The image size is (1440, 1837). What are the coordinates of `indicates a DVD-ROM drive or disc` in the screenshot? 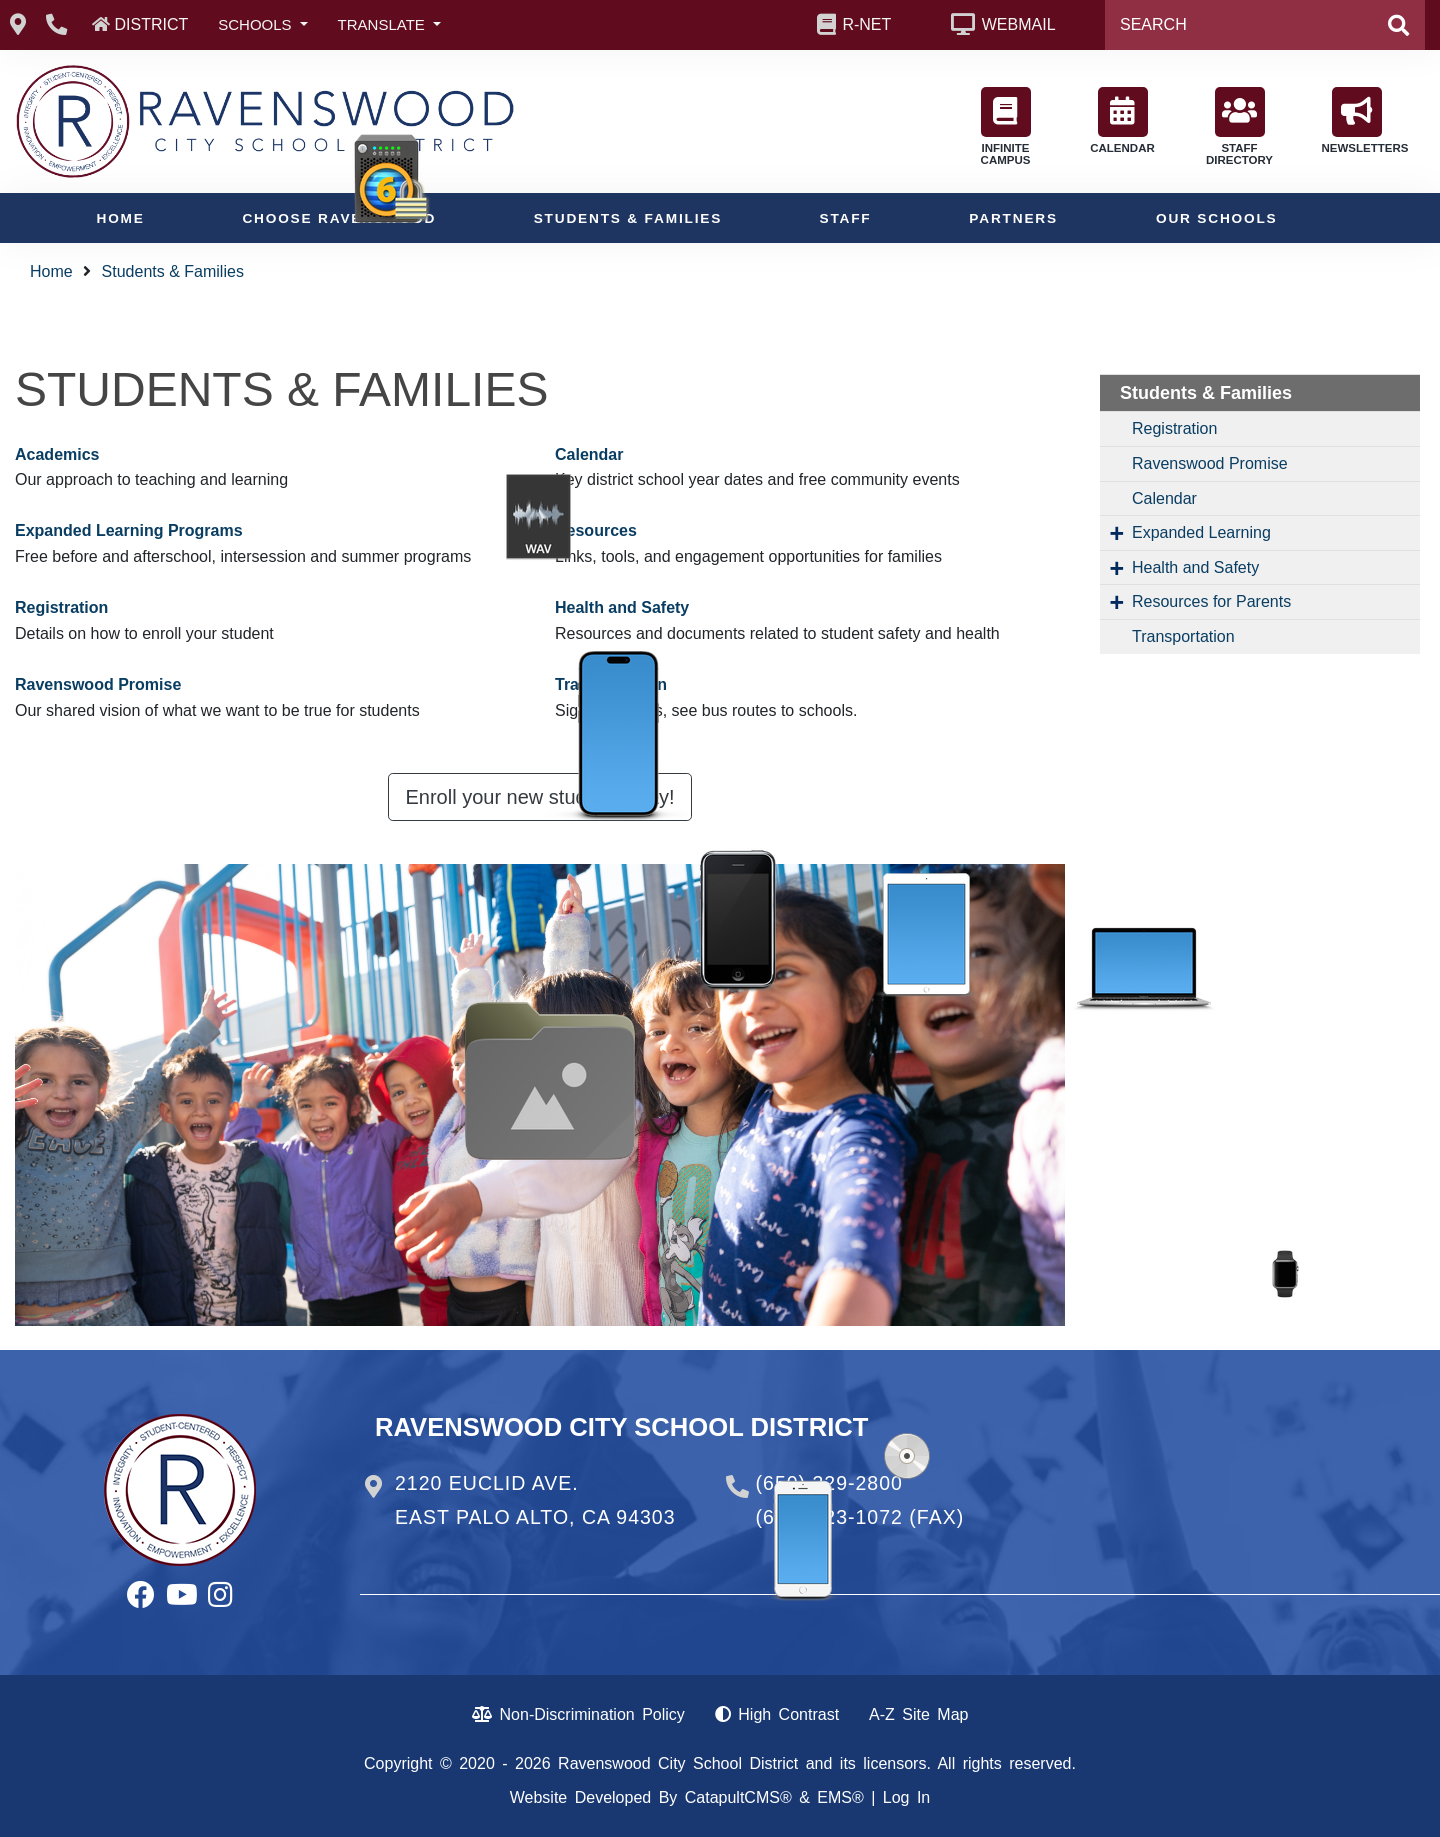 It's located at (907, 1456).